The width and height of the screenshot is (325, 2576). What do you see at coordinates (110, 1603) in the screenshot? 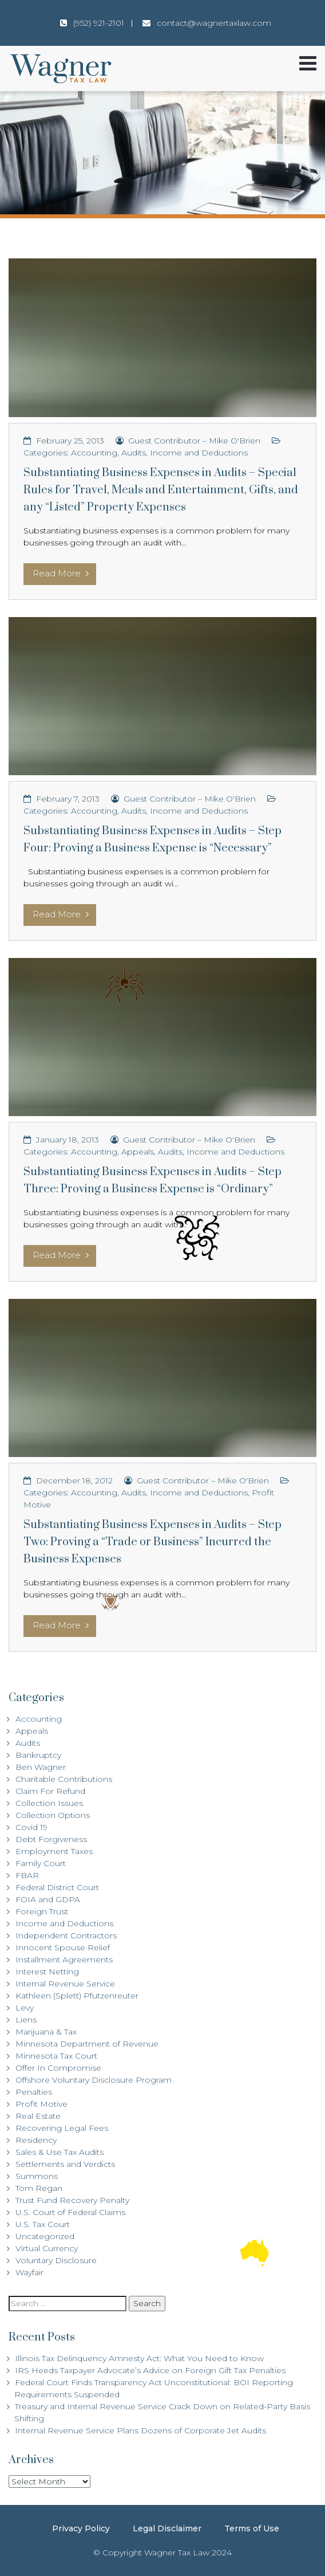
I see `activate power shield or energy protection` at bounding box center [110, 1603].